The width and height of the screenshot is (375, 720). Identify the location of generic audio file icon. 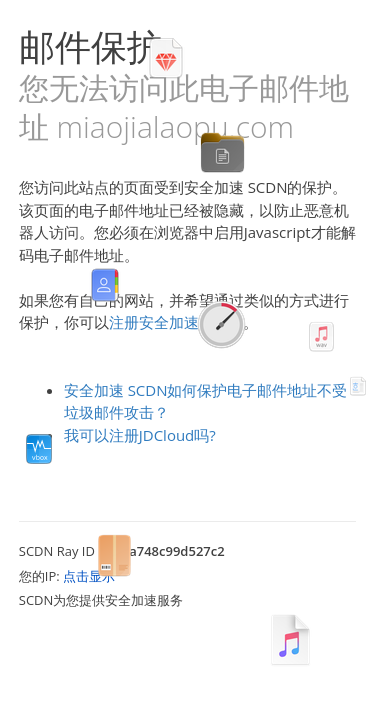
(290, 640).